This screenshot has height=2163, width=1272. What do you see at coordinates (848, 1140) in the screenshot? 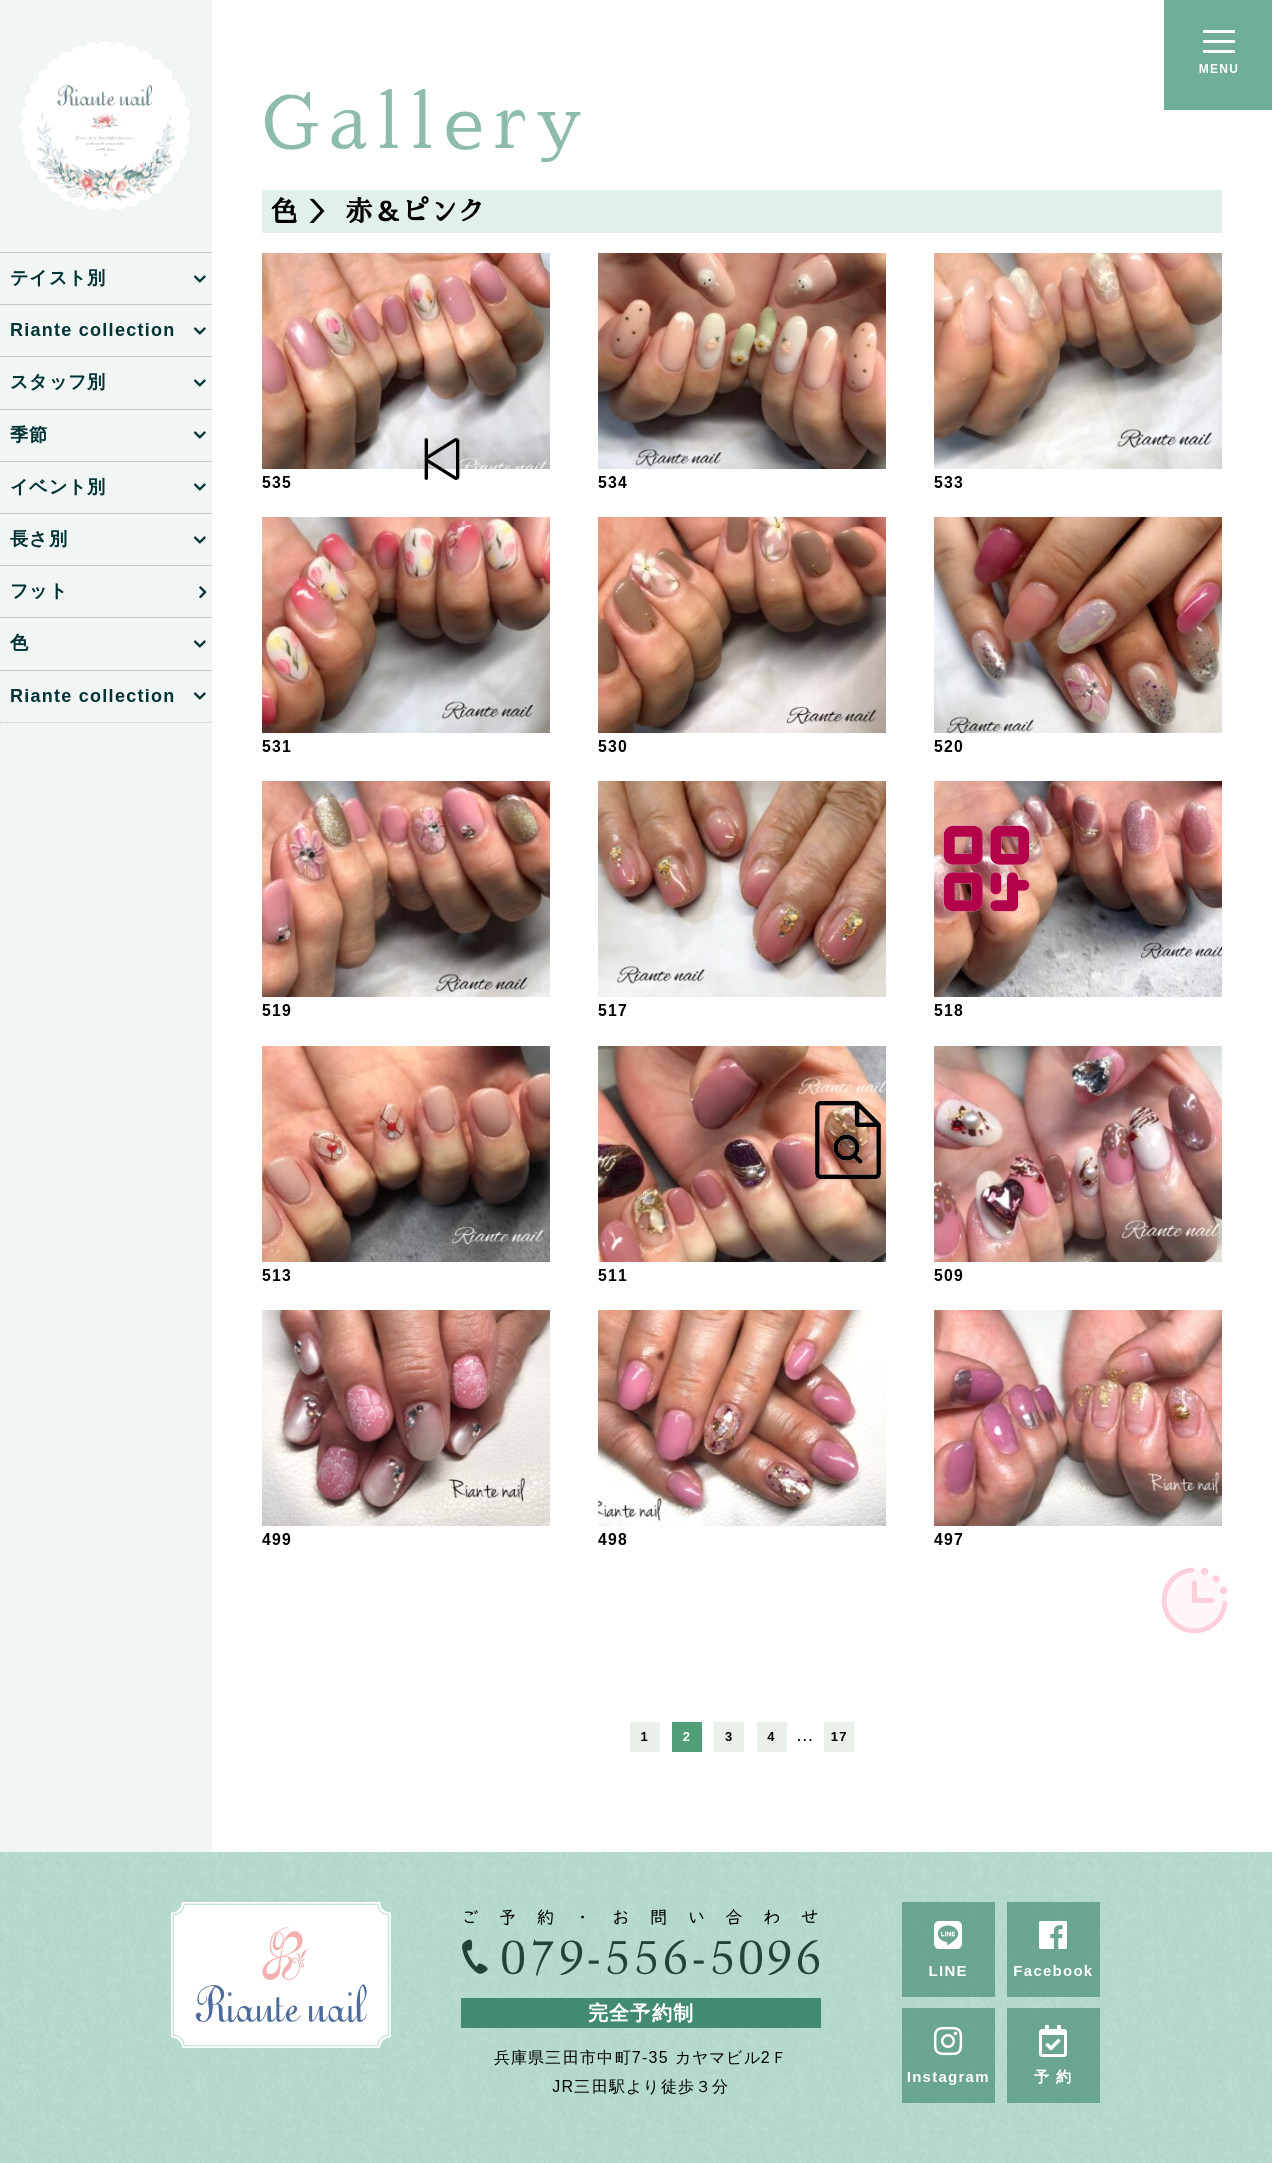
I see `search within a document` at bounding box center [848, 1140].